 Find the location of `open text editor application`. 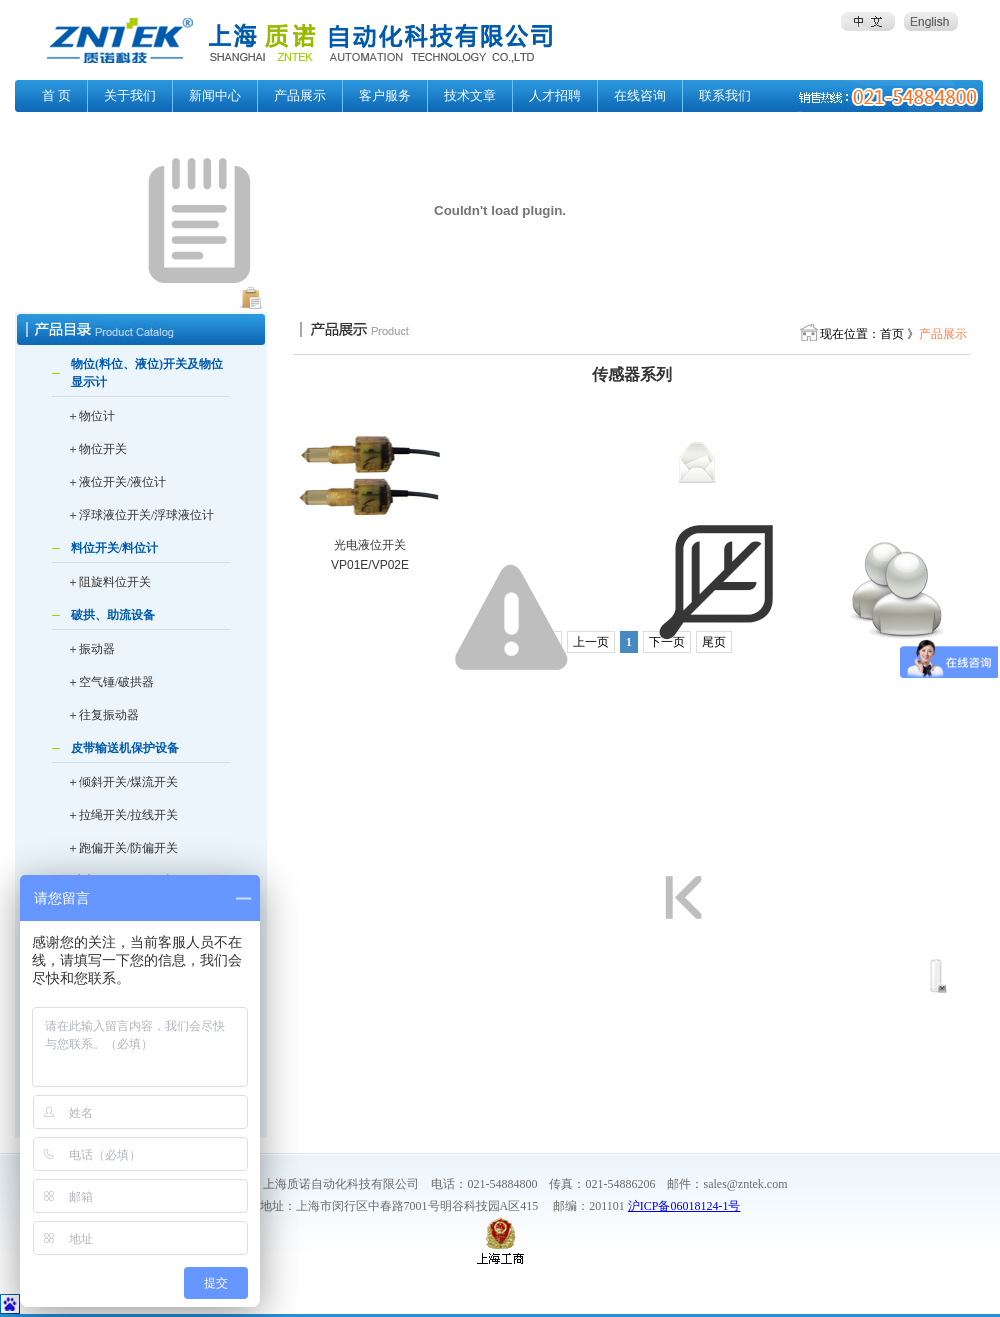

open text editor application is located at coordinates (195, 220).